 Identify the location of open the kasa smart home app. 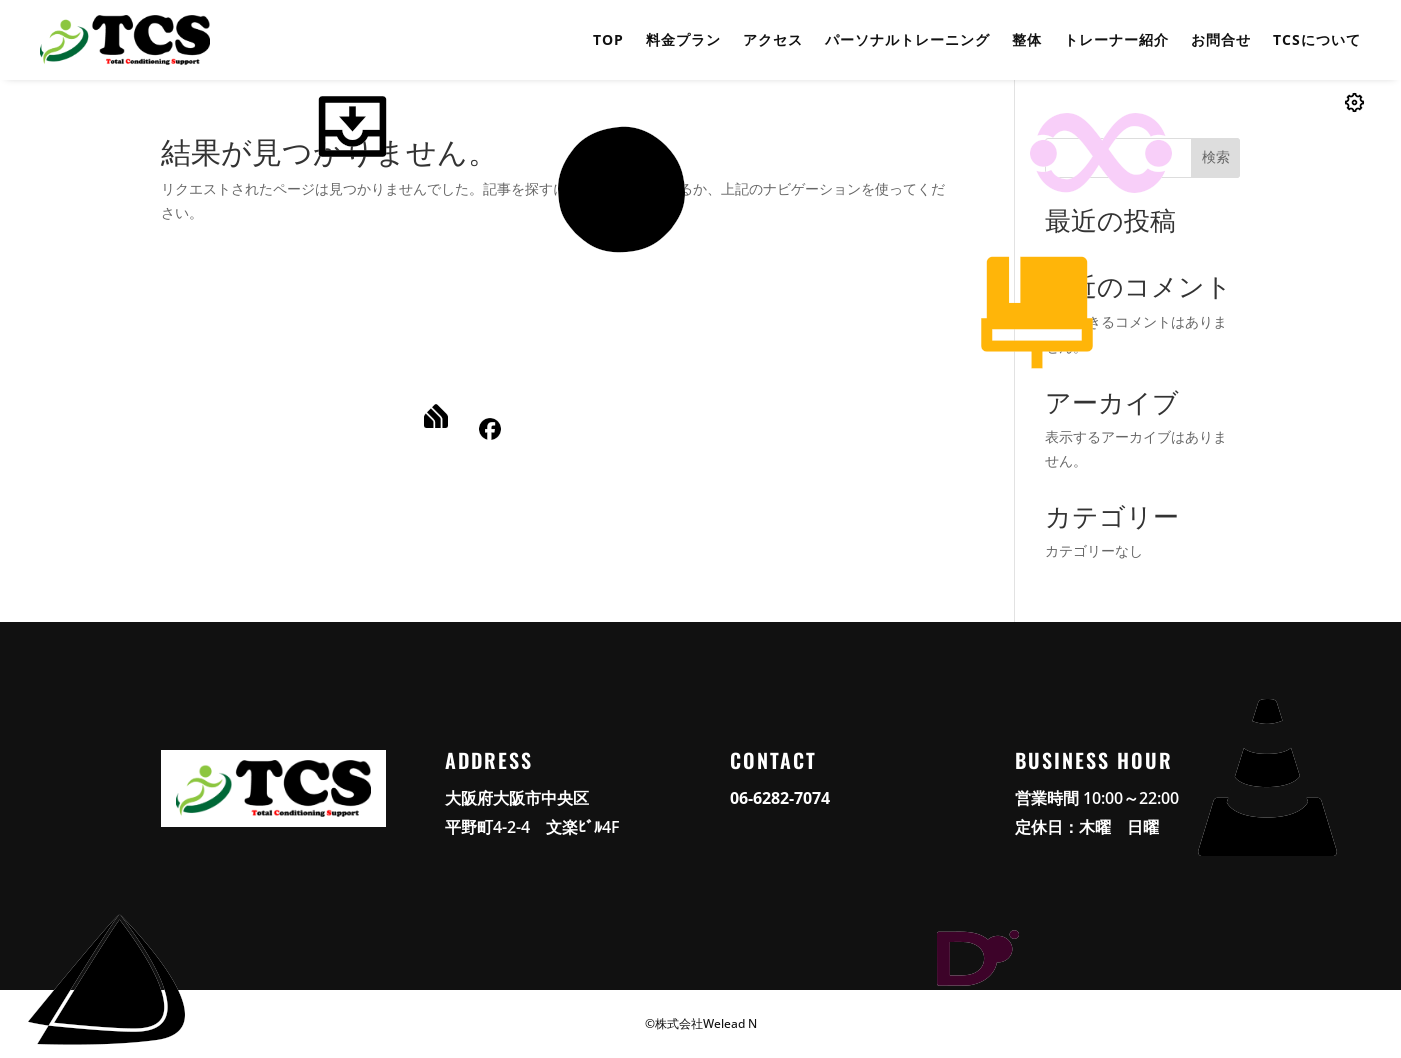
(436, 416).